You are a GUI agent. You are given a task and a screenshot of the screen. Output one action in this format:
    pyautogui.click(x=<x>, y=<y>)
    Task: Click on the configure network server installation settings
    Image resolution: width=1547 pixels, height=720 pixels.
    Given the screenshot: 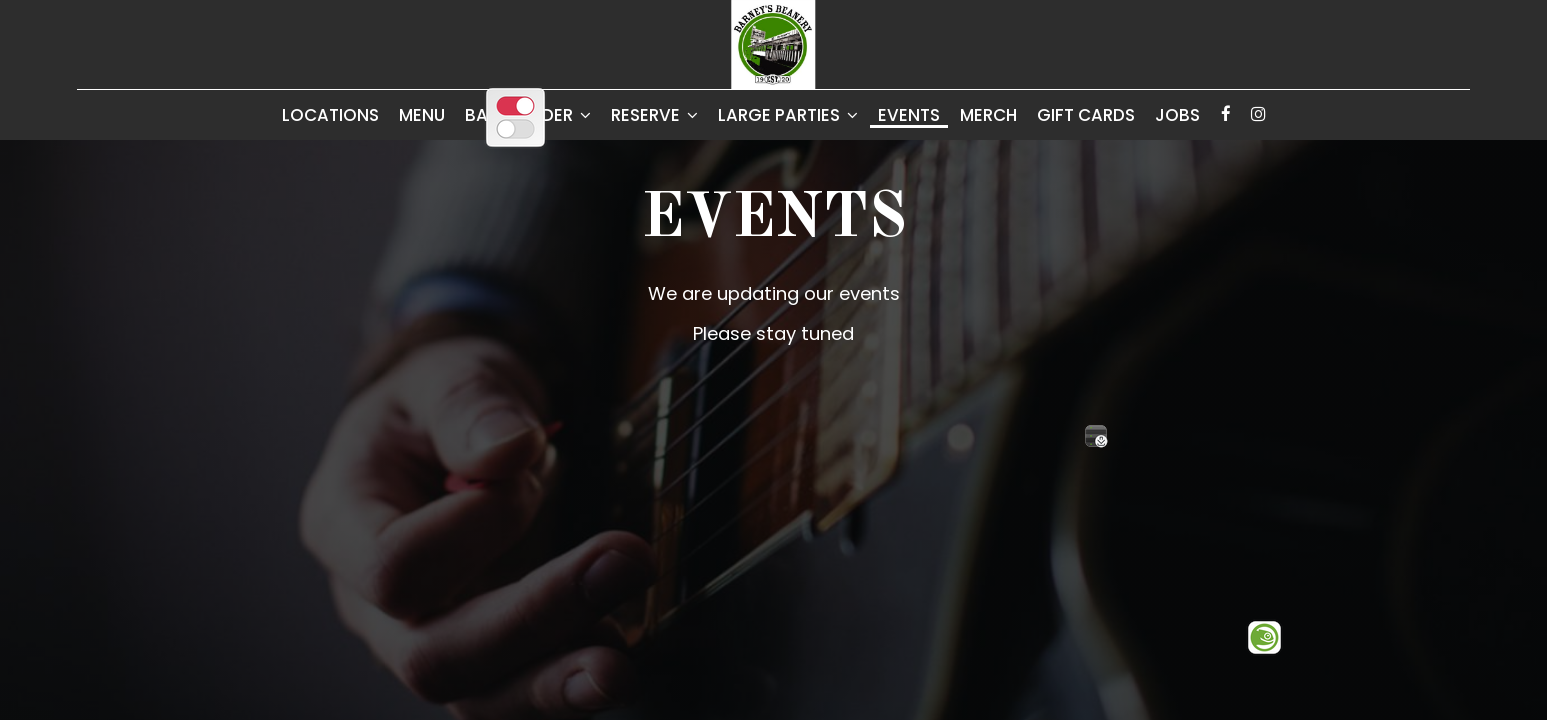 What is the action you would take?
    pyautogui.click(x=1096, y=436)
    